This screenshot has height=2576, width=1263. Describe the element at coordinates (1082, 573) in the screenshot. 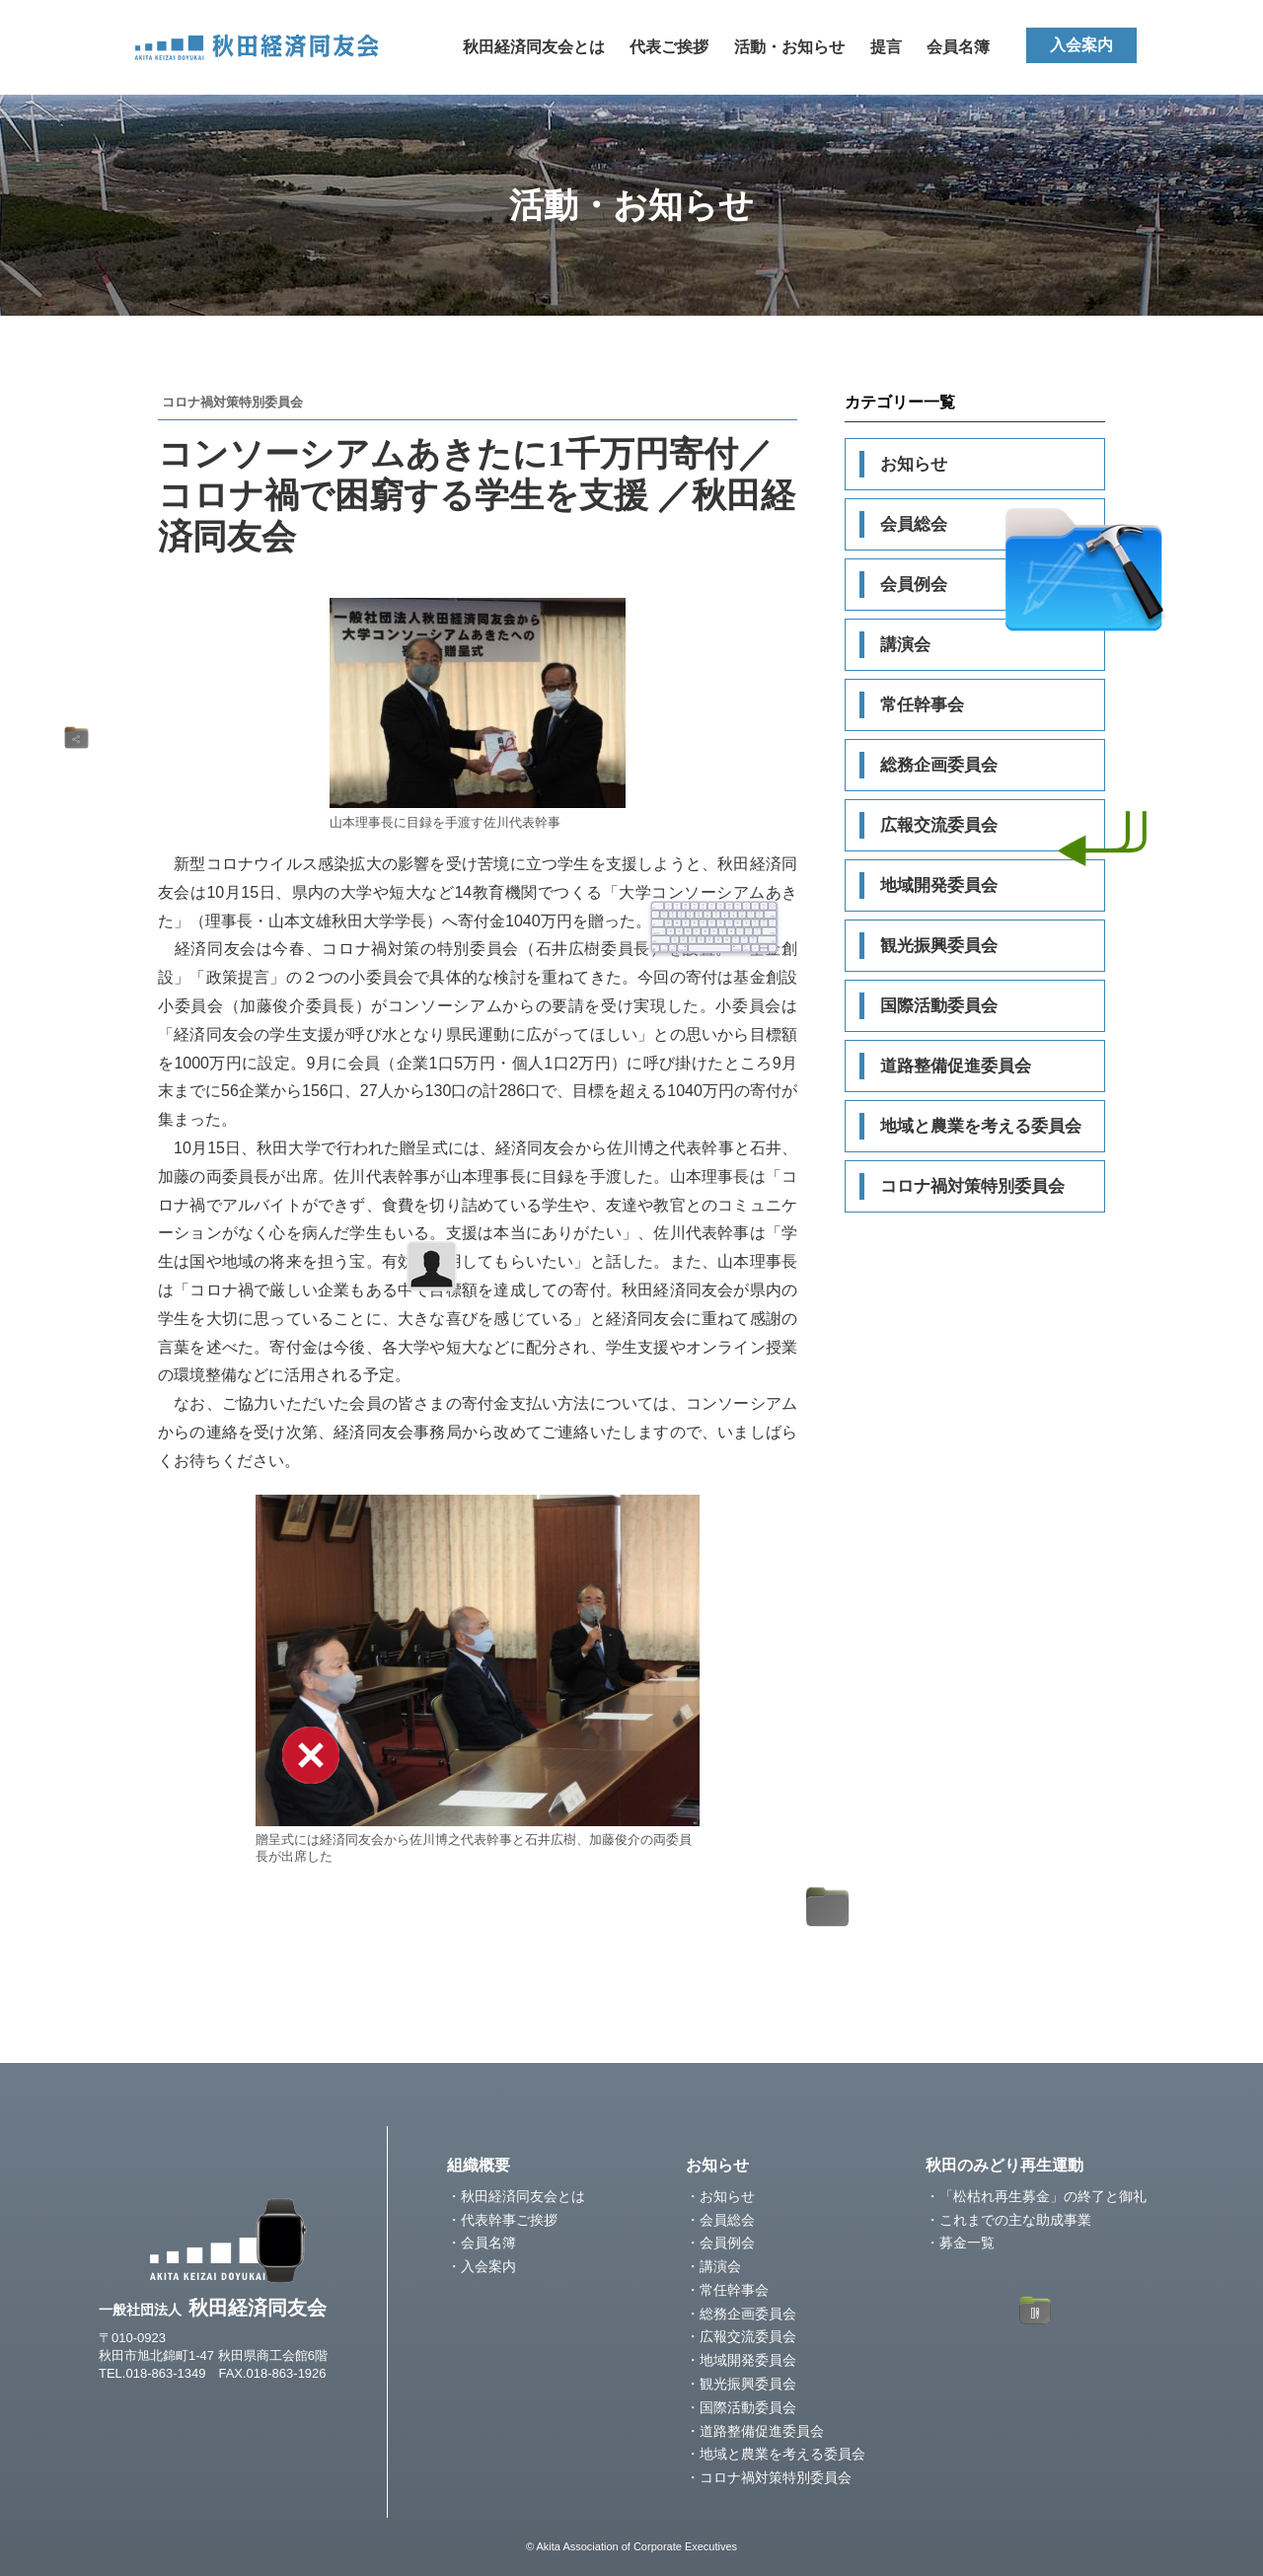

I see `open xcode projects folder` at that location.